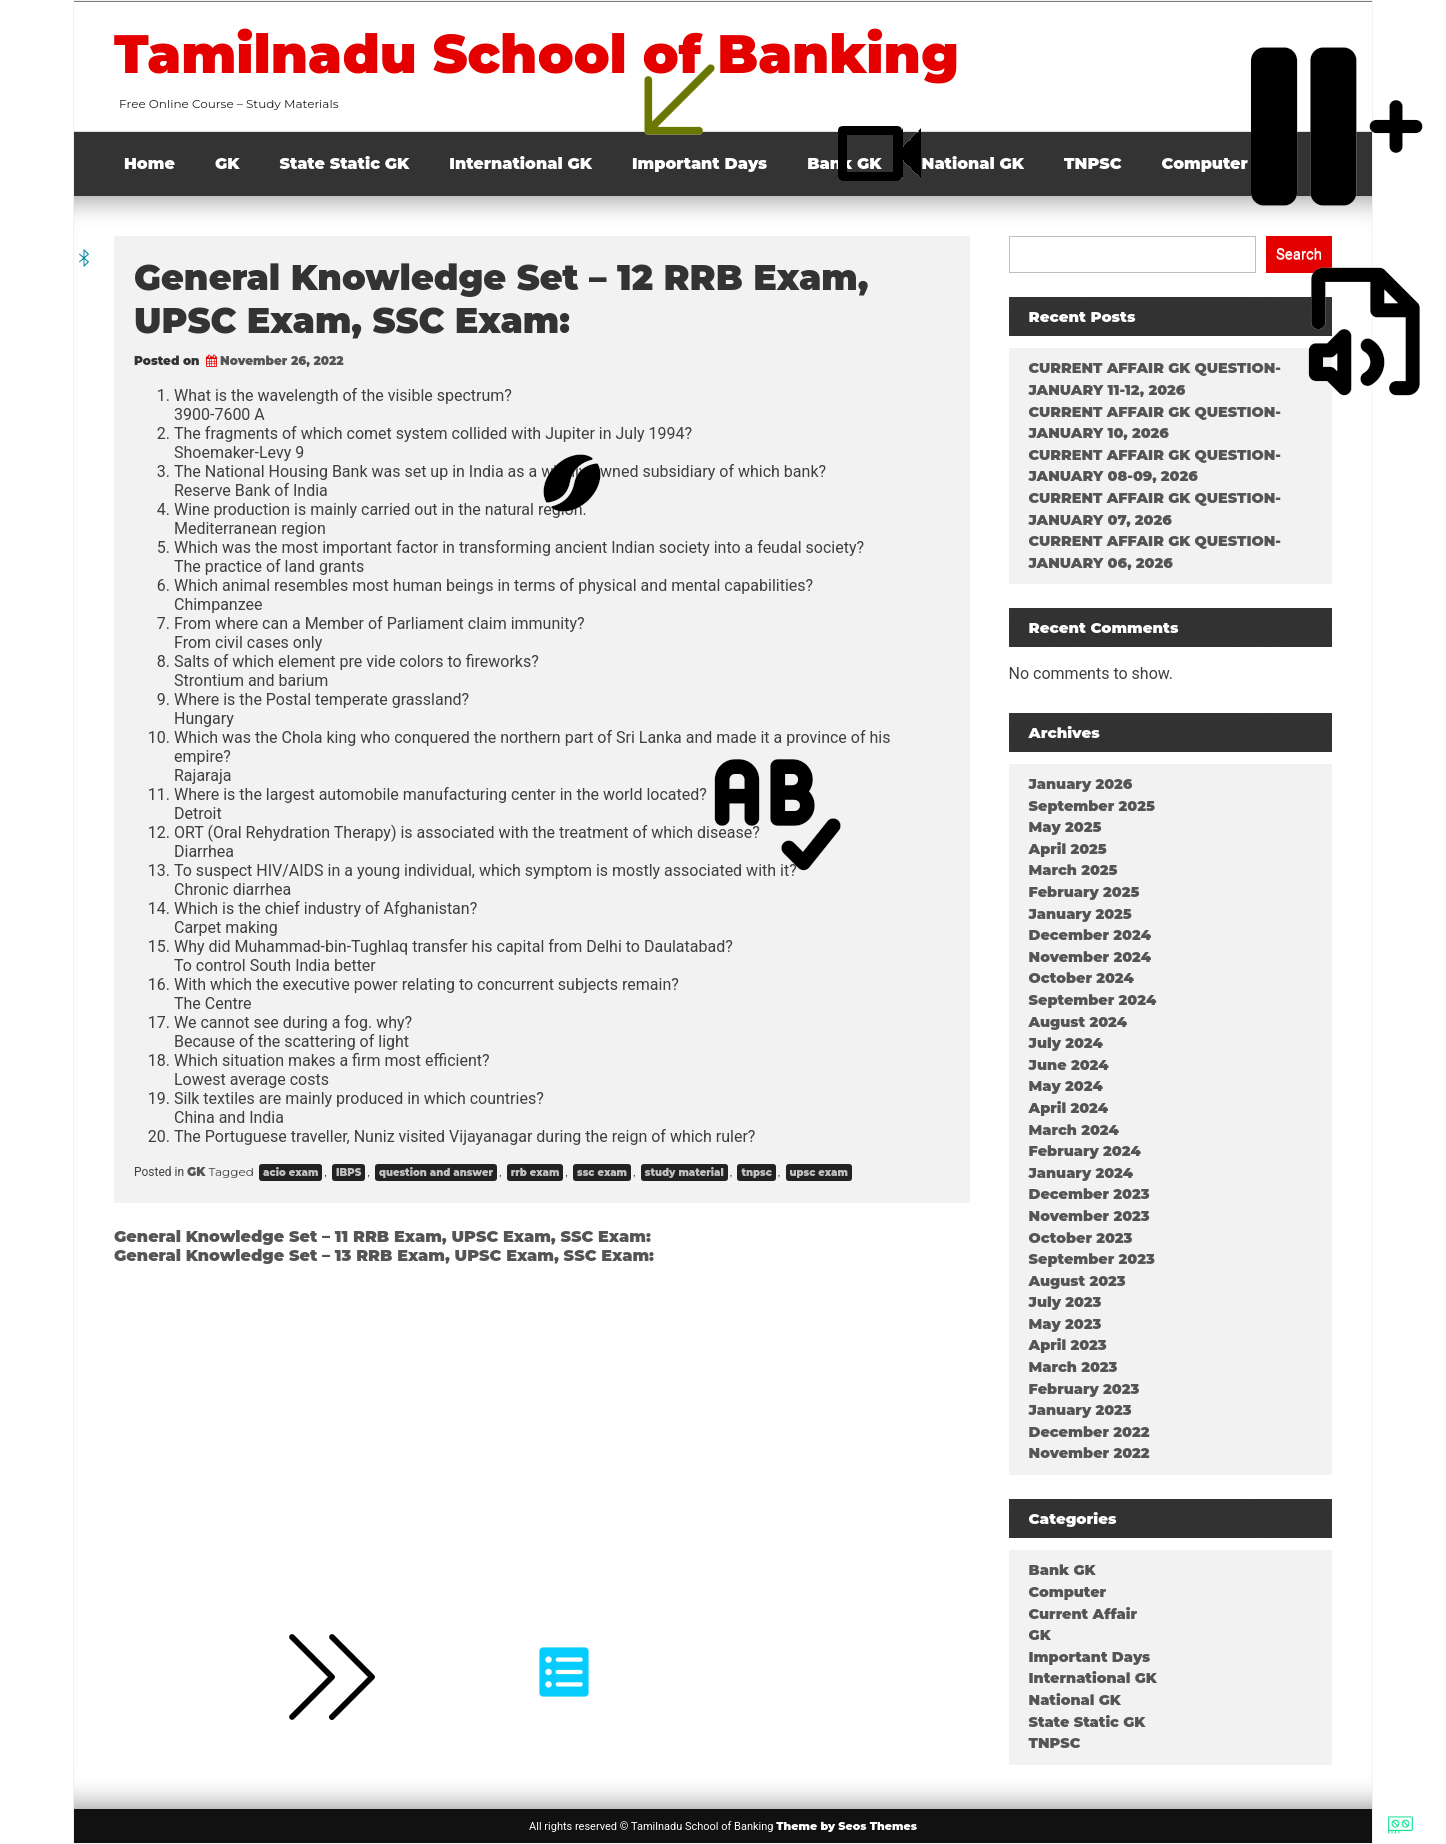  I want to click on skip forward or advance to next item, so click(328, 1677).